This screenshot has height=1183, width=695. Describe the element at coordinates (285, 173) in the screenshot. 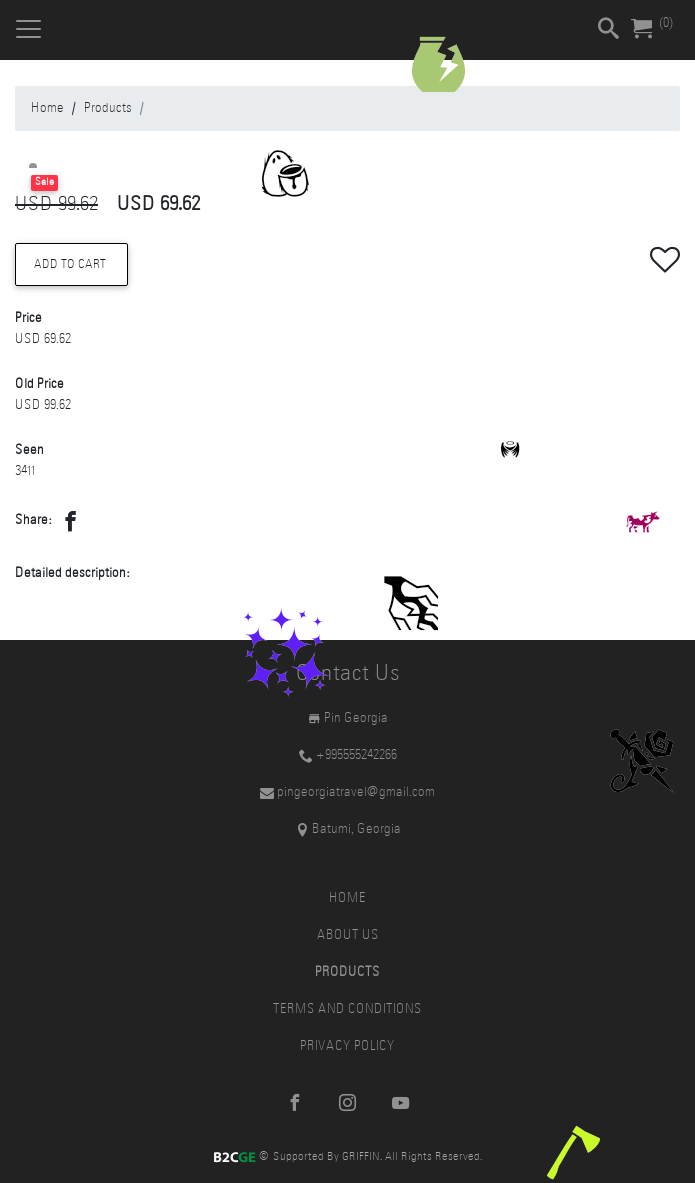

I see `tropical or beach-themed game item` at that location.